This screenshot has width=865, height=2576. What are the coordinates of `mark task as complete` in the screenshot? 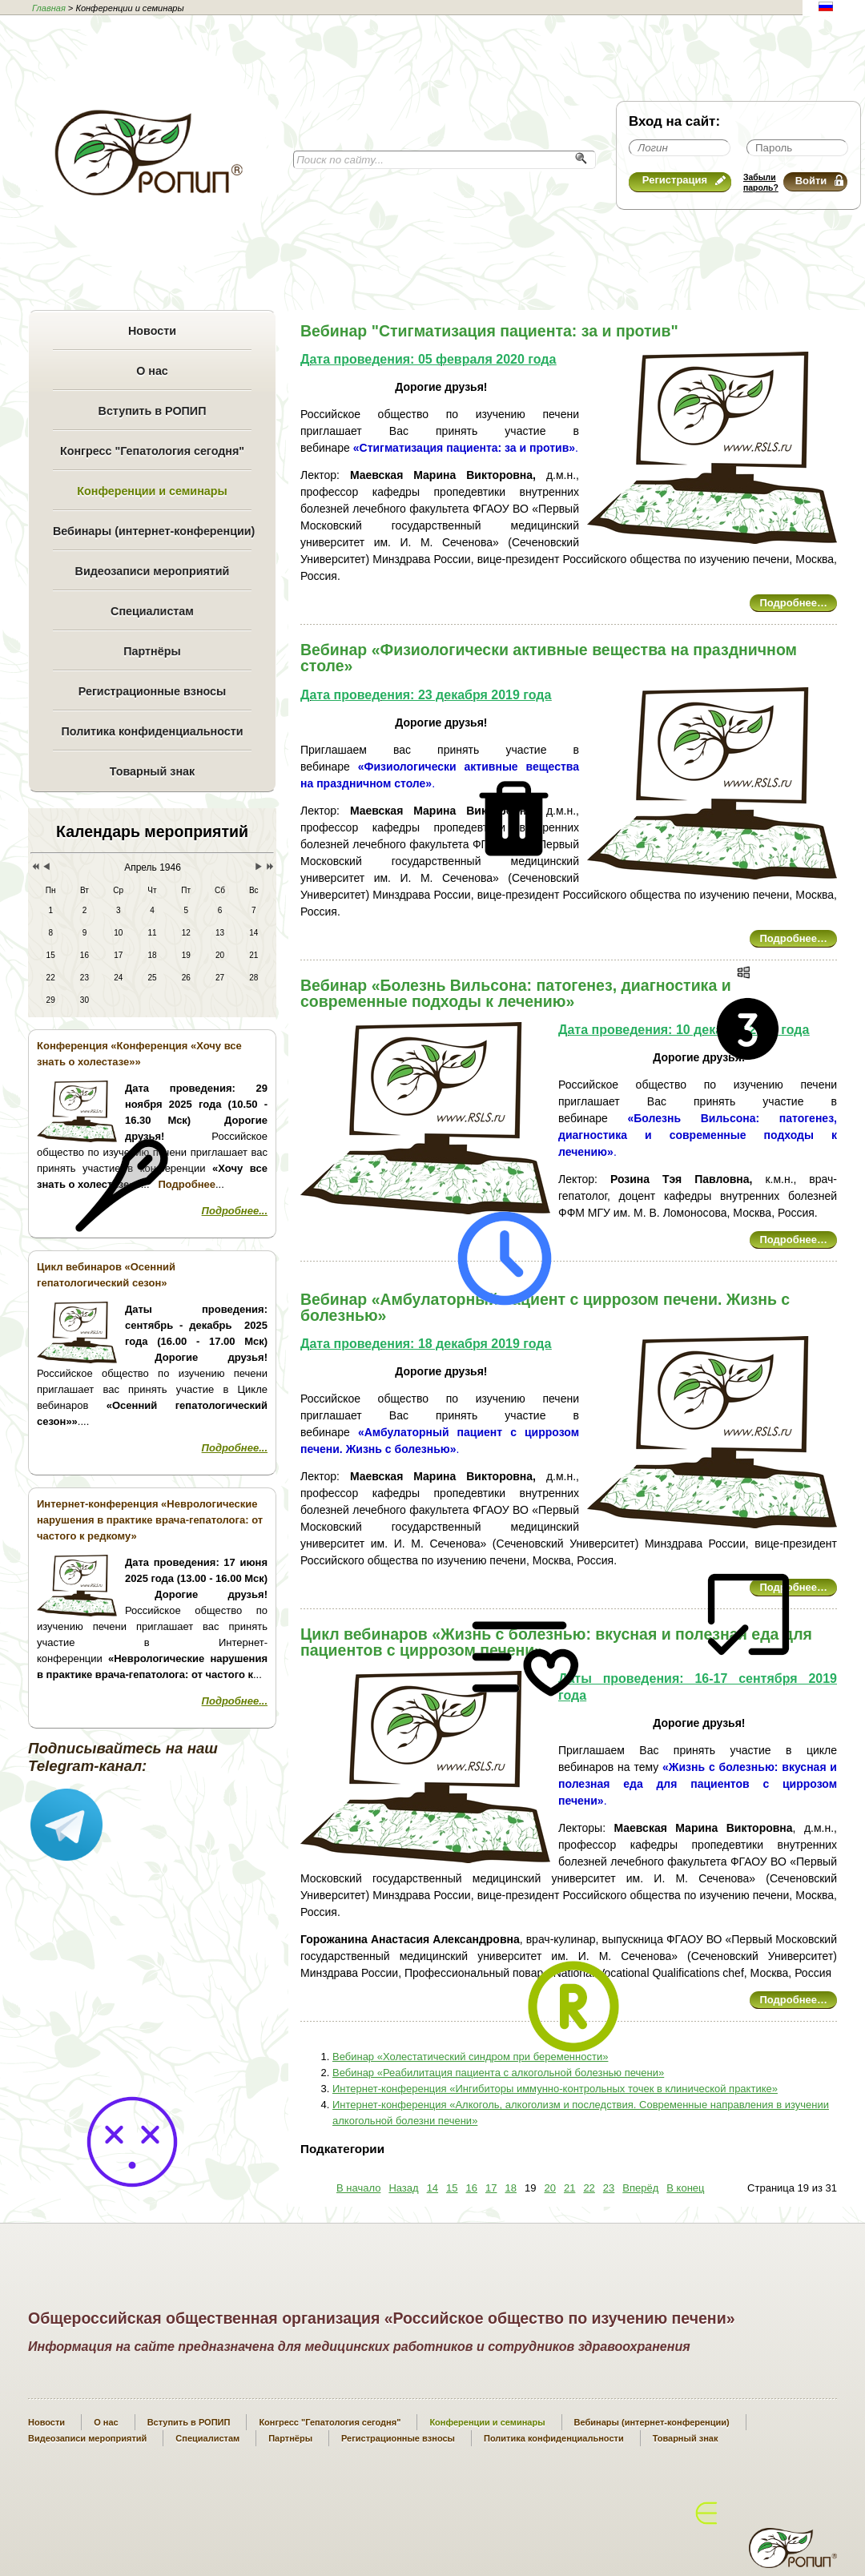 It's located at (748, 1614).